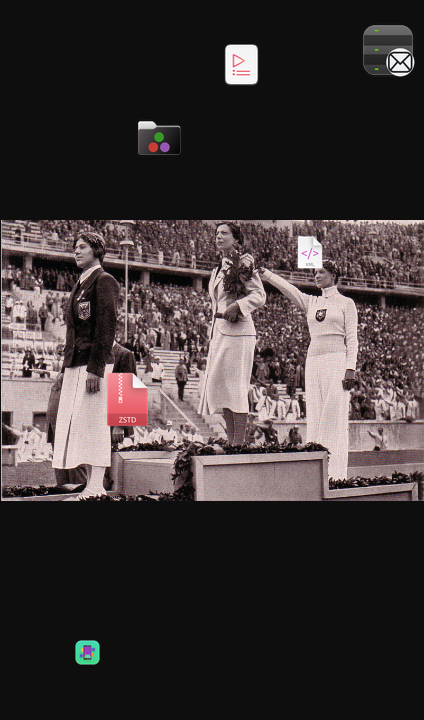  What do you see at coordinates (127, 400) in the screenshot?
I see `a zstd-compressed tar archive file` at bounding box center [127, 400].